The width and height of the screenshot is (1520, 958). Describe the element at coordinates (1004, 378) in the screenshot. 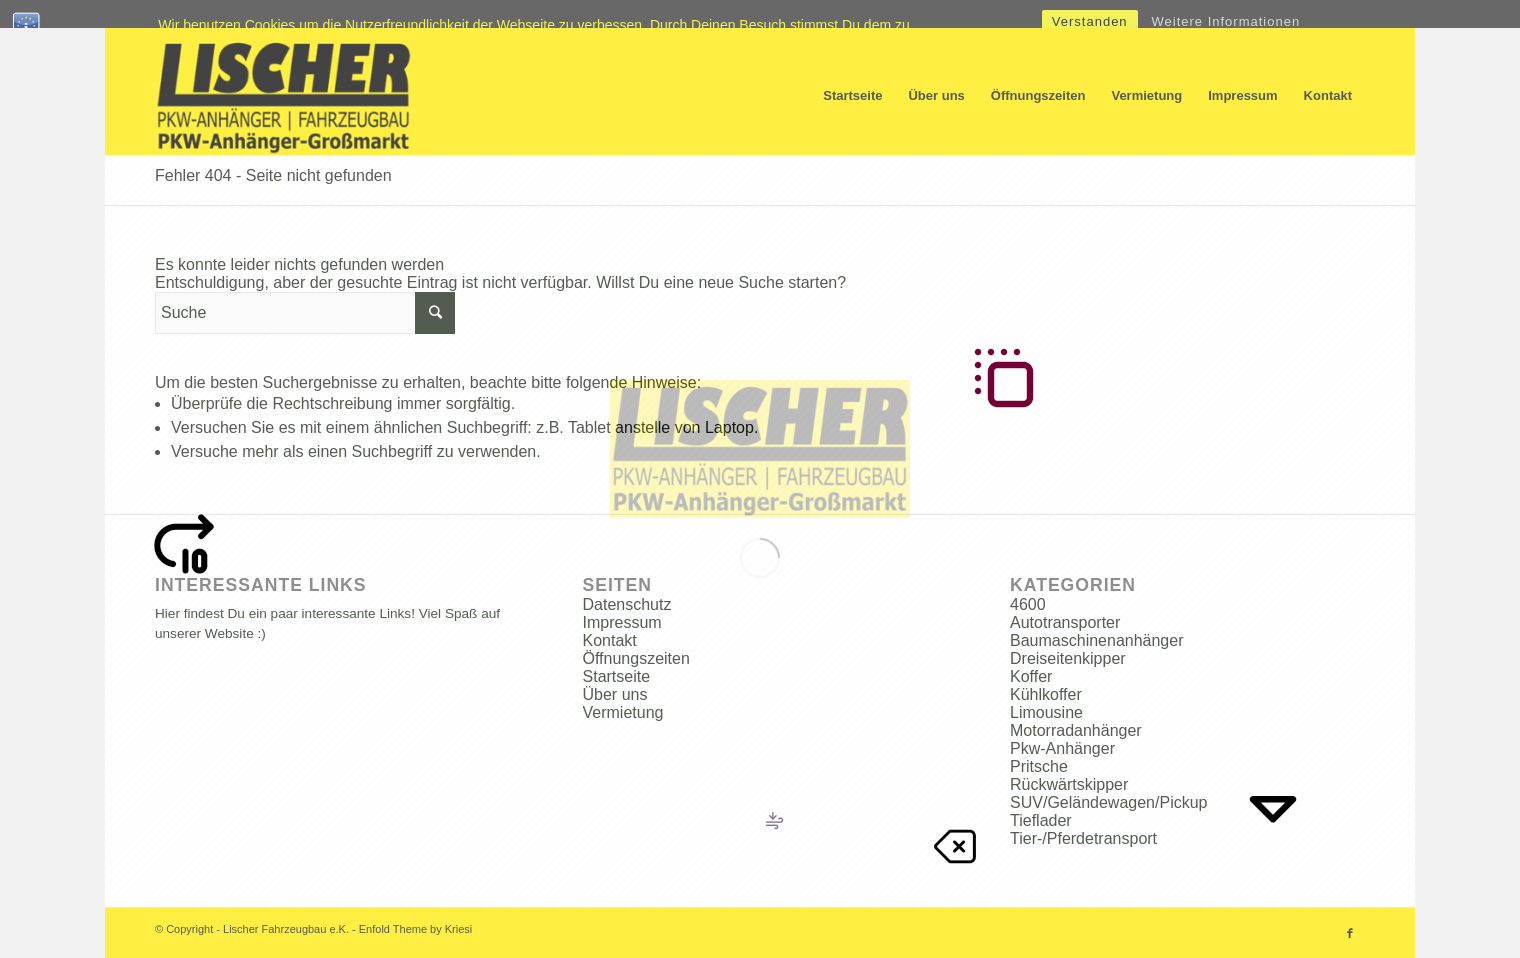

I see `drag and drop to reorder items` at that location.